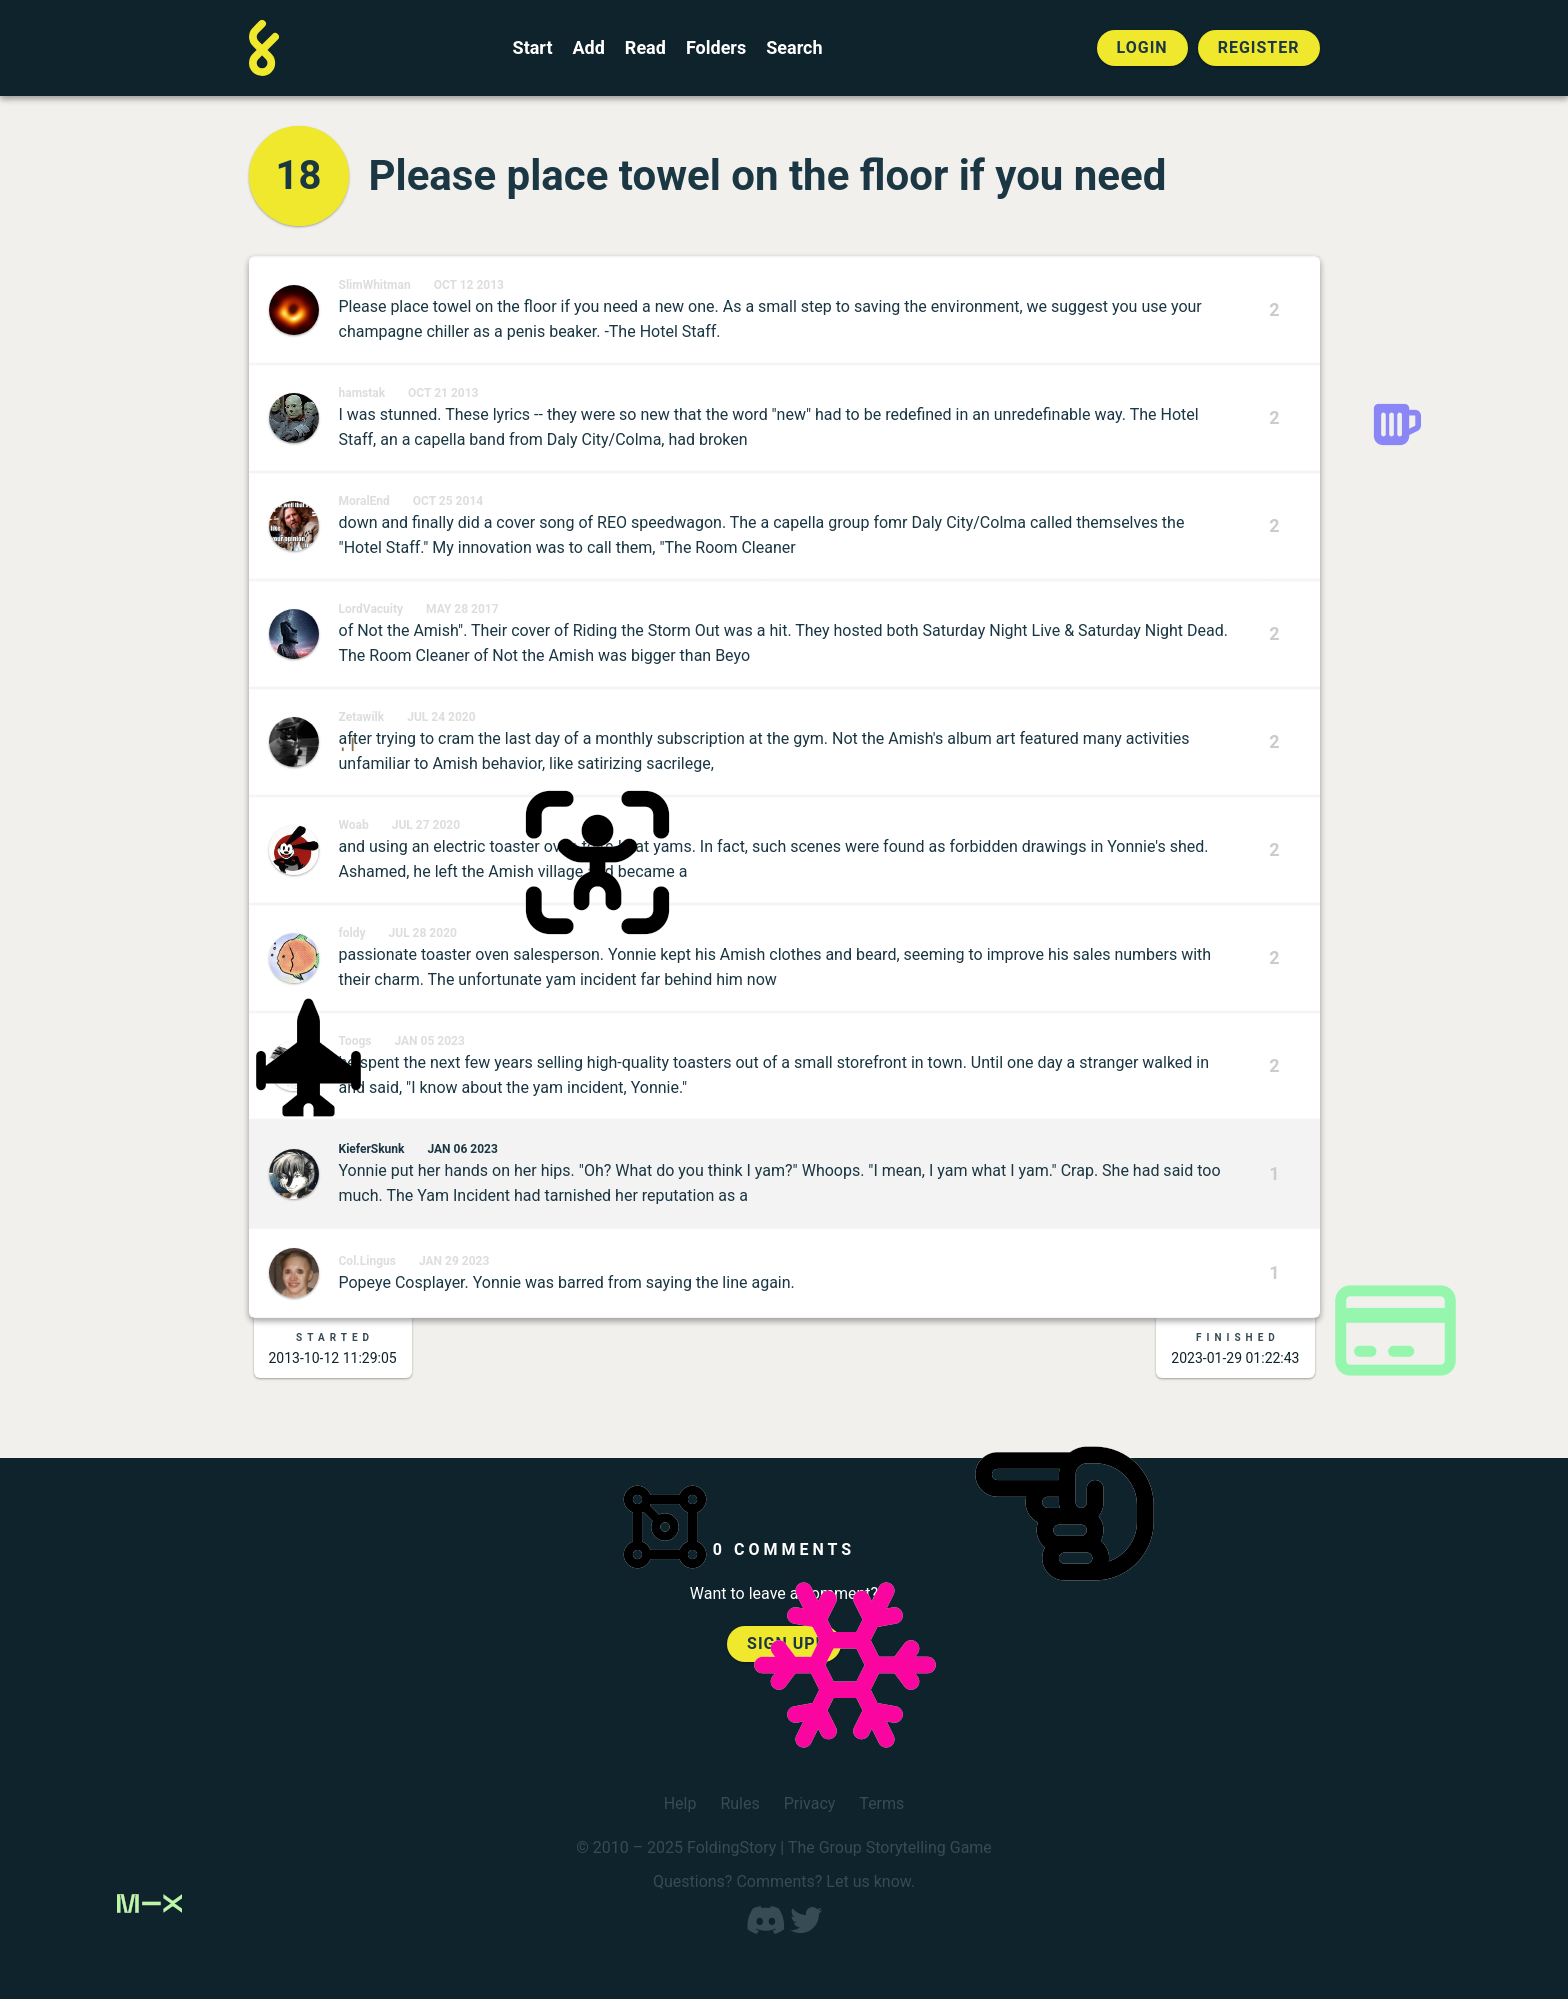 This screenshot has height=1999, width=1568. Describe the element at coordinates (364, 732) in the screenshot. I see `indicates weak cellular signal strength` at that location.